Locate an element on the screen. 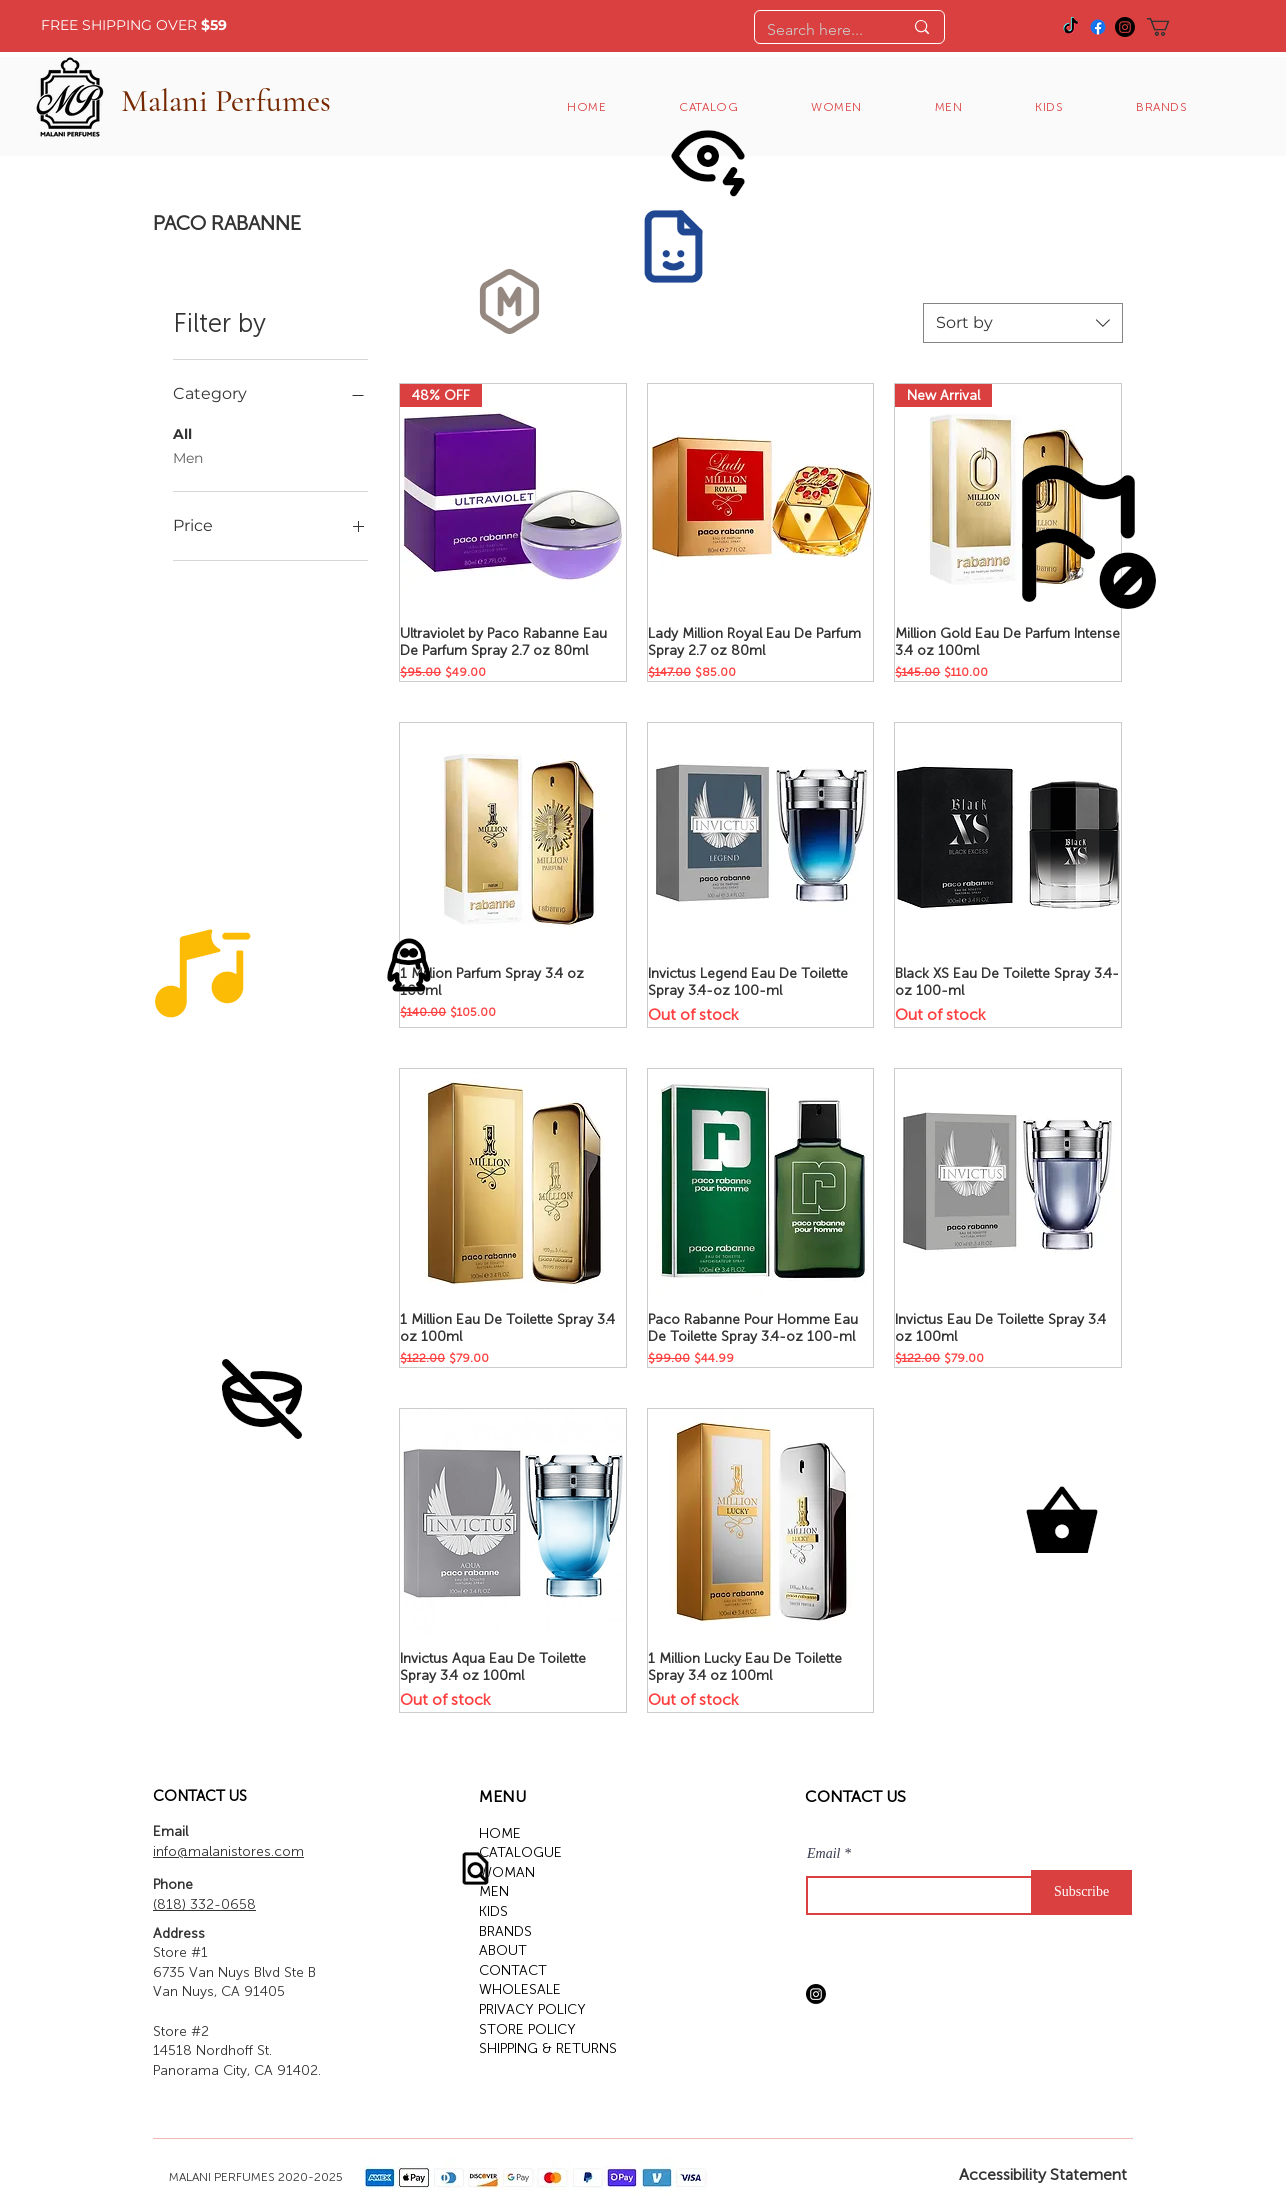 This screenshot has height=2200, width=1286. remove a song from playlist is located at coordinates (204, 971).